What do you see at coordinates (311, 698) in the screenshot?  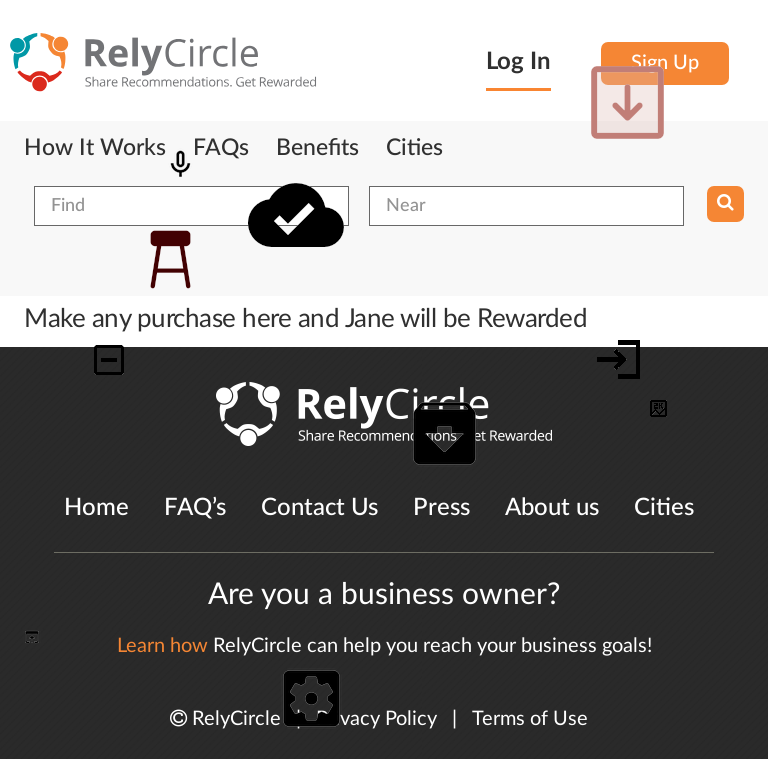 I see `access application settings` at bounding box center [311, 698].